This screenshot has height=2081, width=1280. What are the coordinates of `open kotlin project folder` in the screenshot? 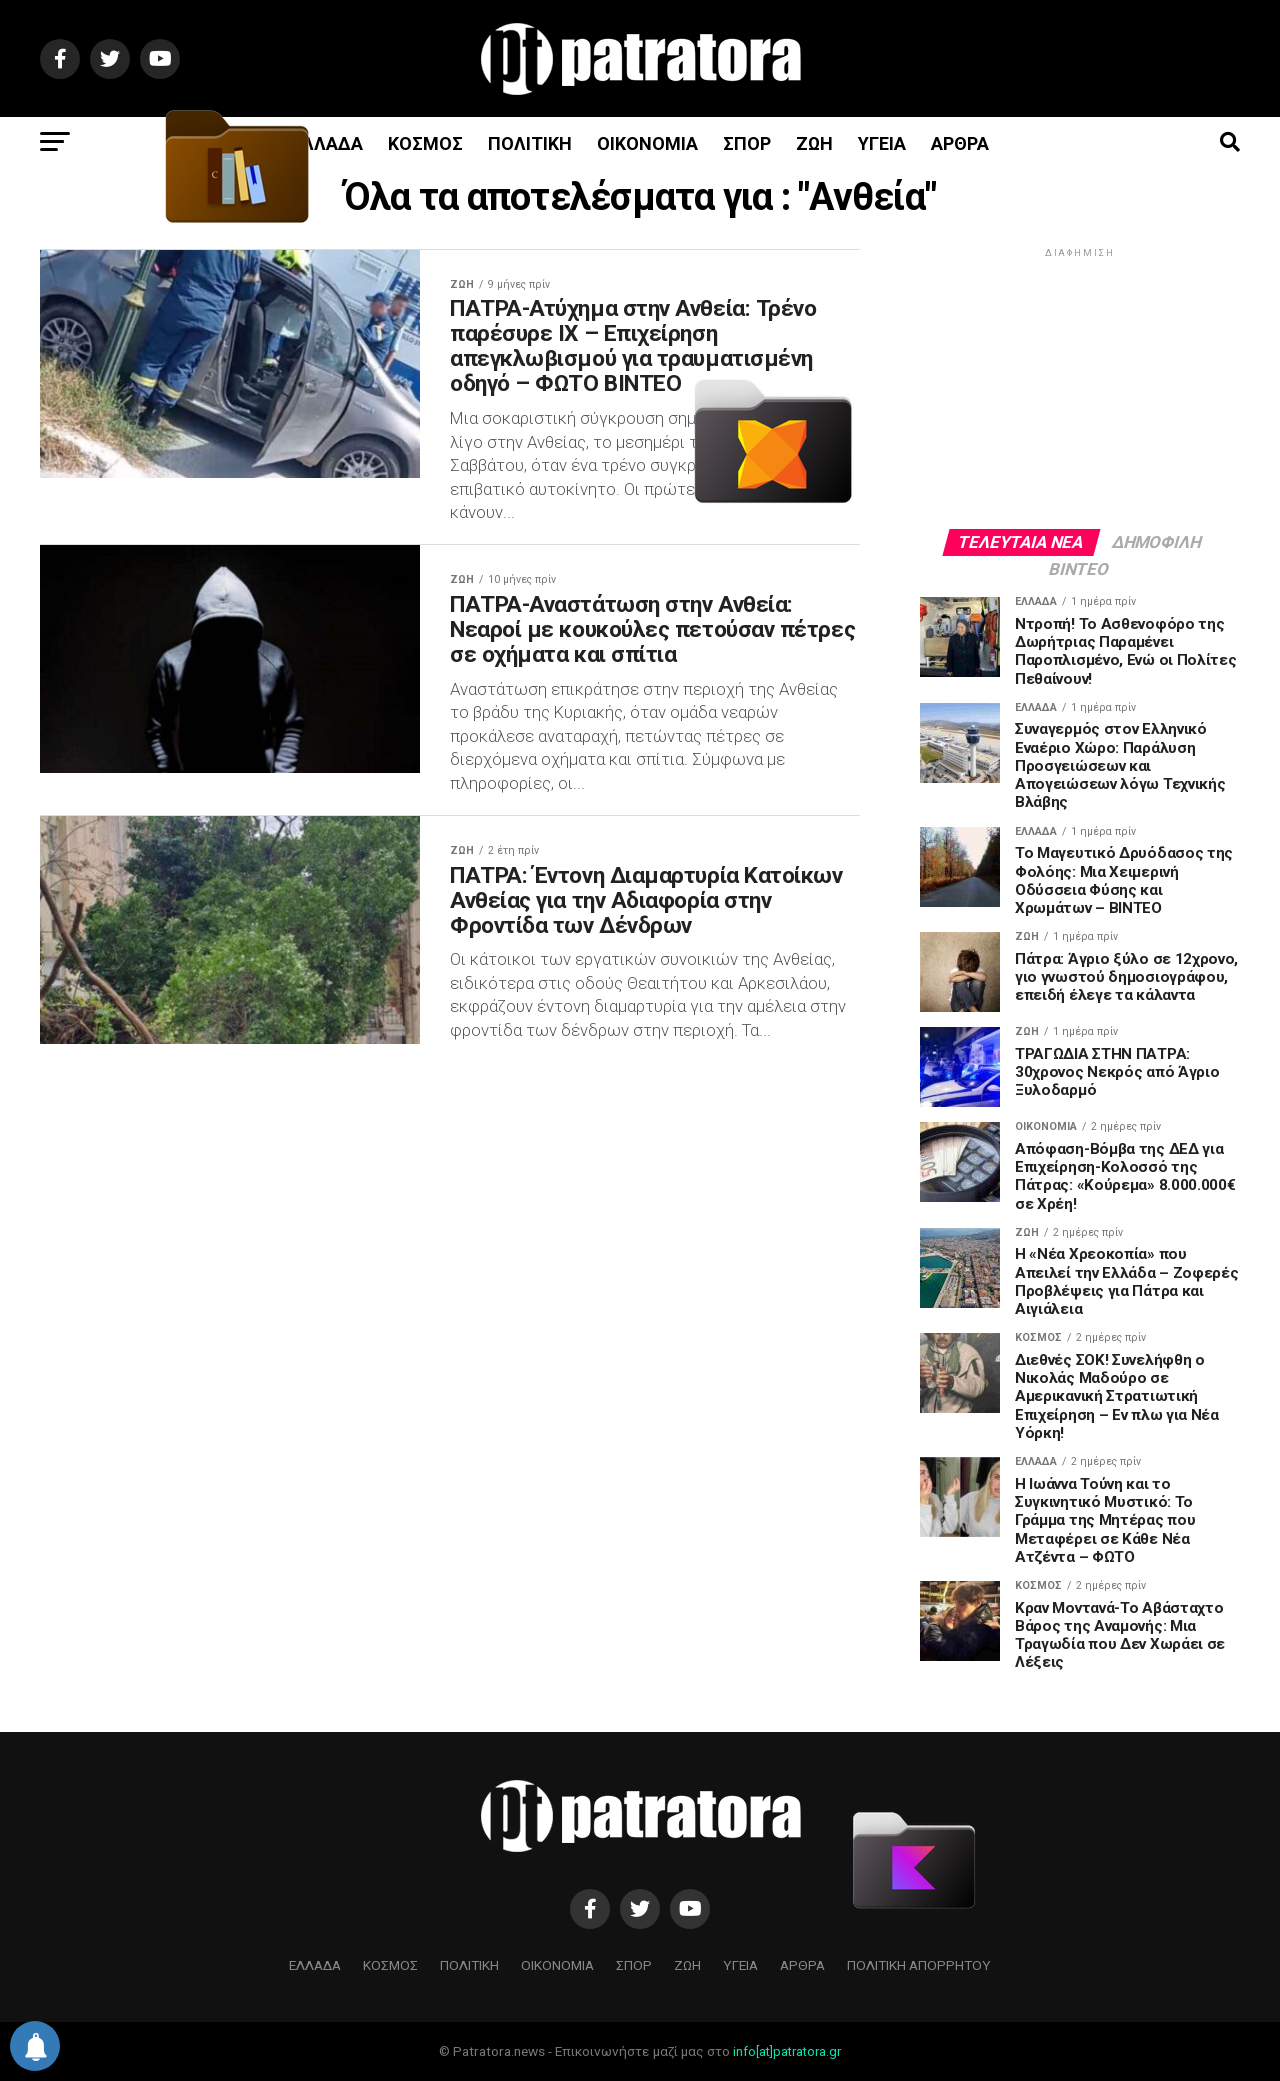 It's located at (913, 1863).